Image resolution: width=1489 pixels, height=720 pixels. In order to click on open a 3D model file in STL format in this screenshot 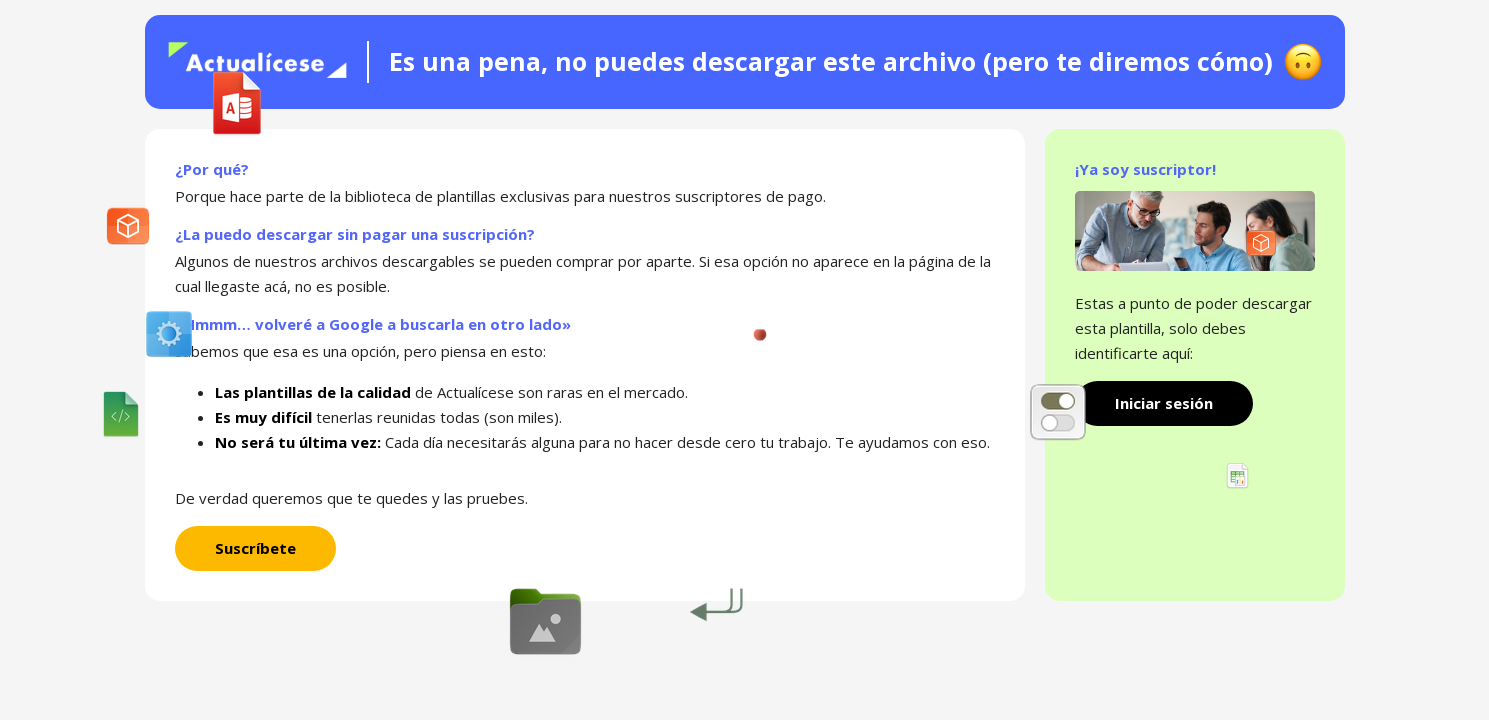, I will do `click(128, 225)`.